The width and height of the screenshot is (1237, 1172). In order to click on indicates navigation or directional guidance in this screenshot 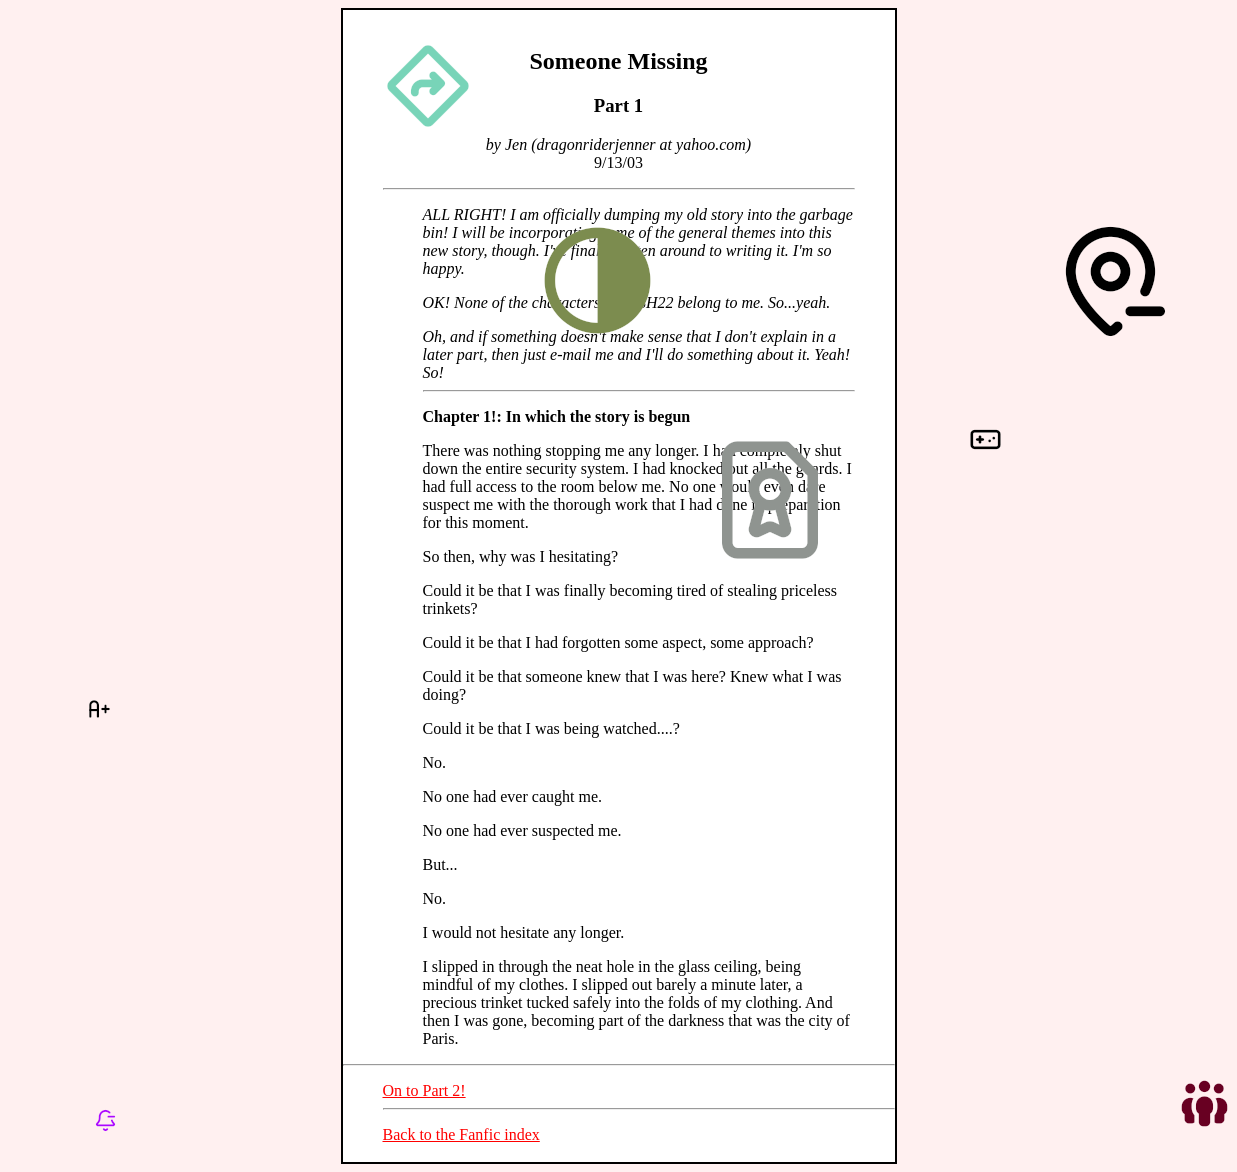, I will do `click(428, 86)`.